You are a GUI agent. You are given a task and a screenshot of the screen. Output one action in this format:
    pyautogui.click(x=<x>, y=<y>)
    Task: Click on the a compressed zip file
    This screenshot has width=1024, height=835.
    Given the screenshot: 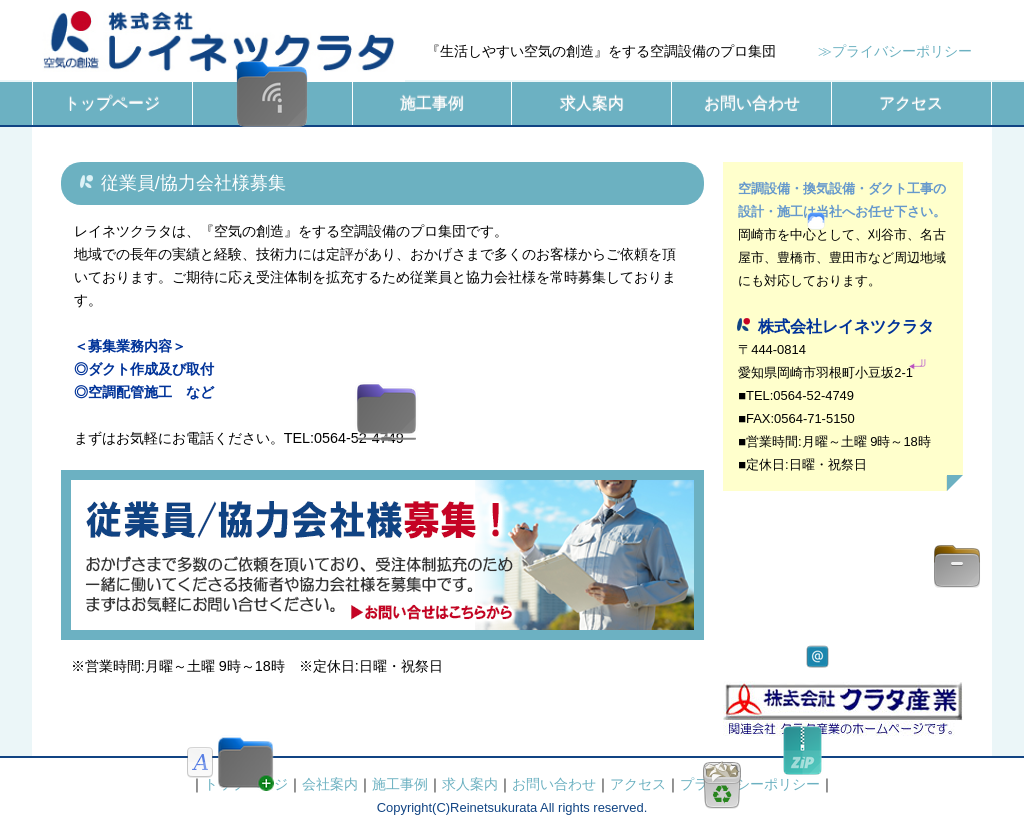 What is the action you would take?
    pyautogui.click(x=802, y=750)
    